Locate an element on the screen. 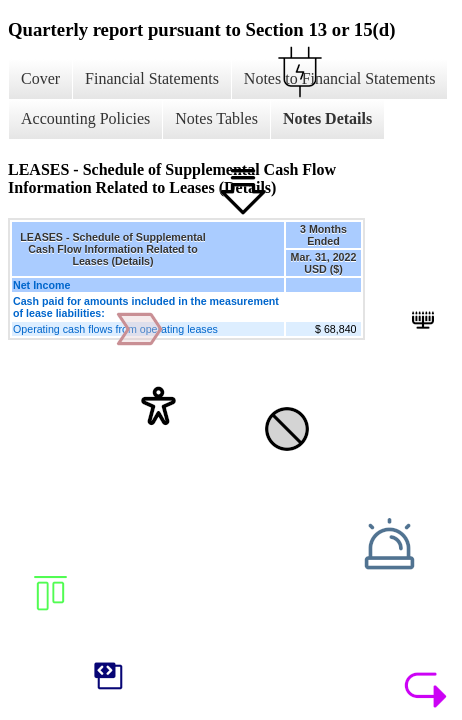 This screenshot has width=462, height=720. indicates hanukkah-related content or events is located at coordinates (423, 320).